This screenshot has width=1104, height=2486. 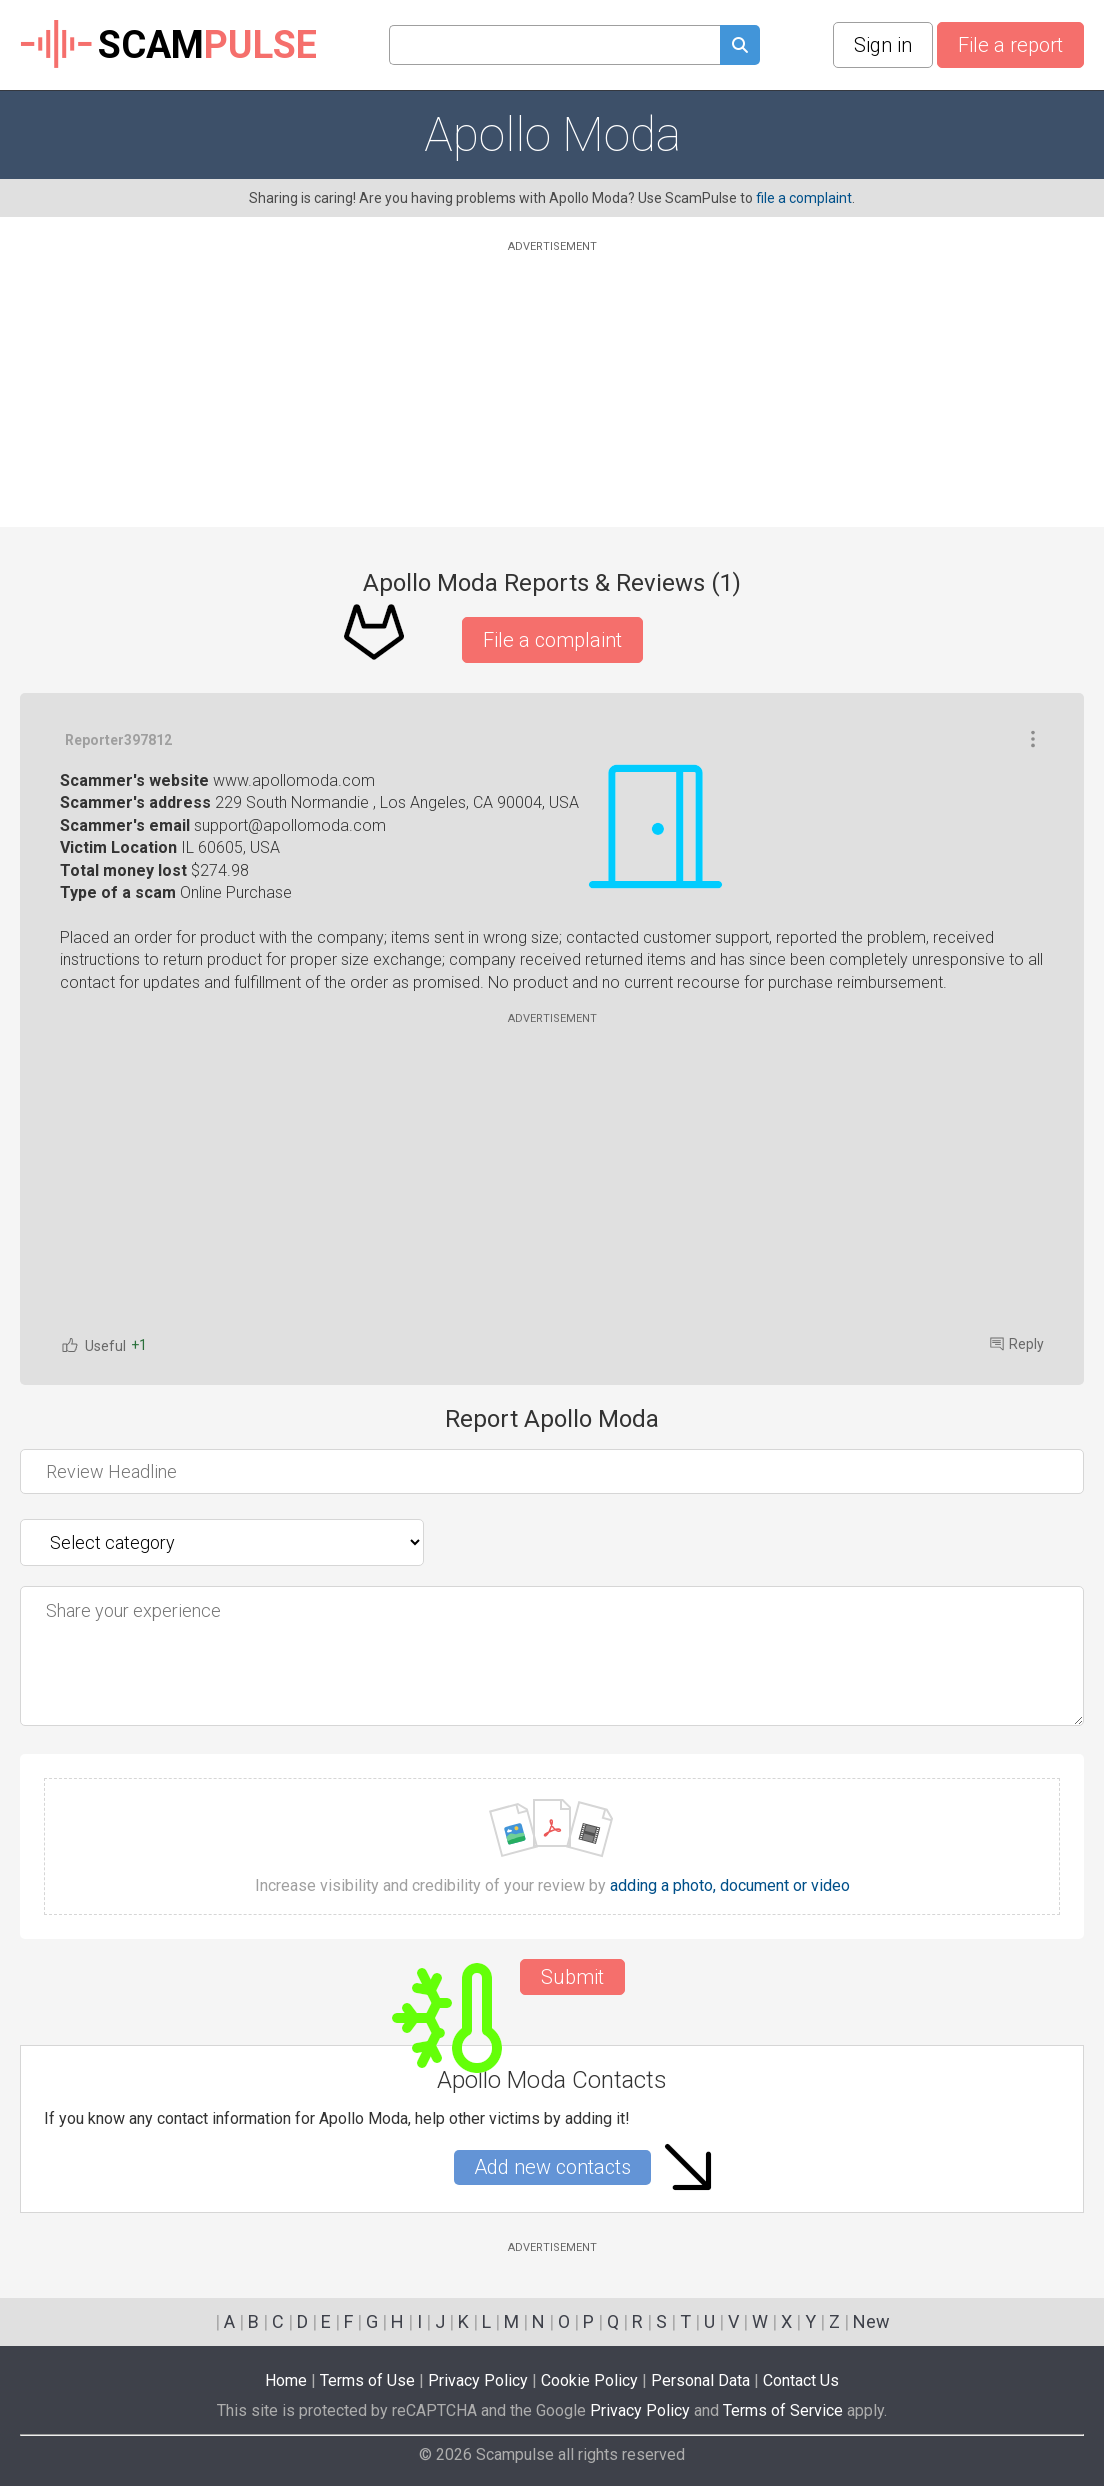 What do you see at coordinates (447, 2018) in the screenshot?
I see `indicates cold temperature or freezing conditions` at bounding box center [447, 2018].